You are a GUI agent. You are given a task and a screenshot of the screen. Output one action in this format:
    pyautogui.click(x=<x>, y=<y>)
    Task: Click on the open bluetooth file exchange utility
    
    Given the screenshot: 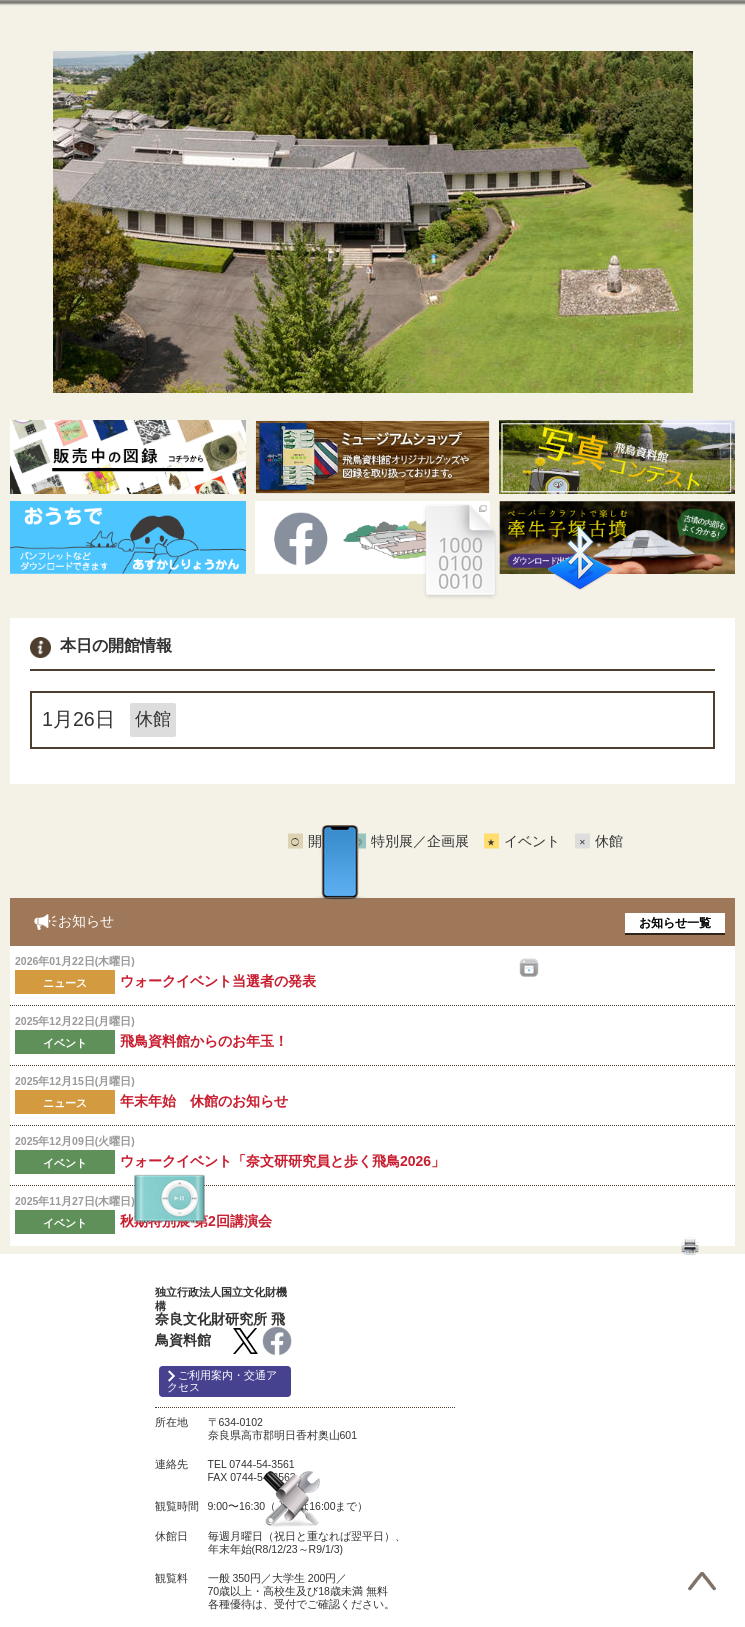 What is the action you would take?
    pyautogui.click(x=579, y=558)
    